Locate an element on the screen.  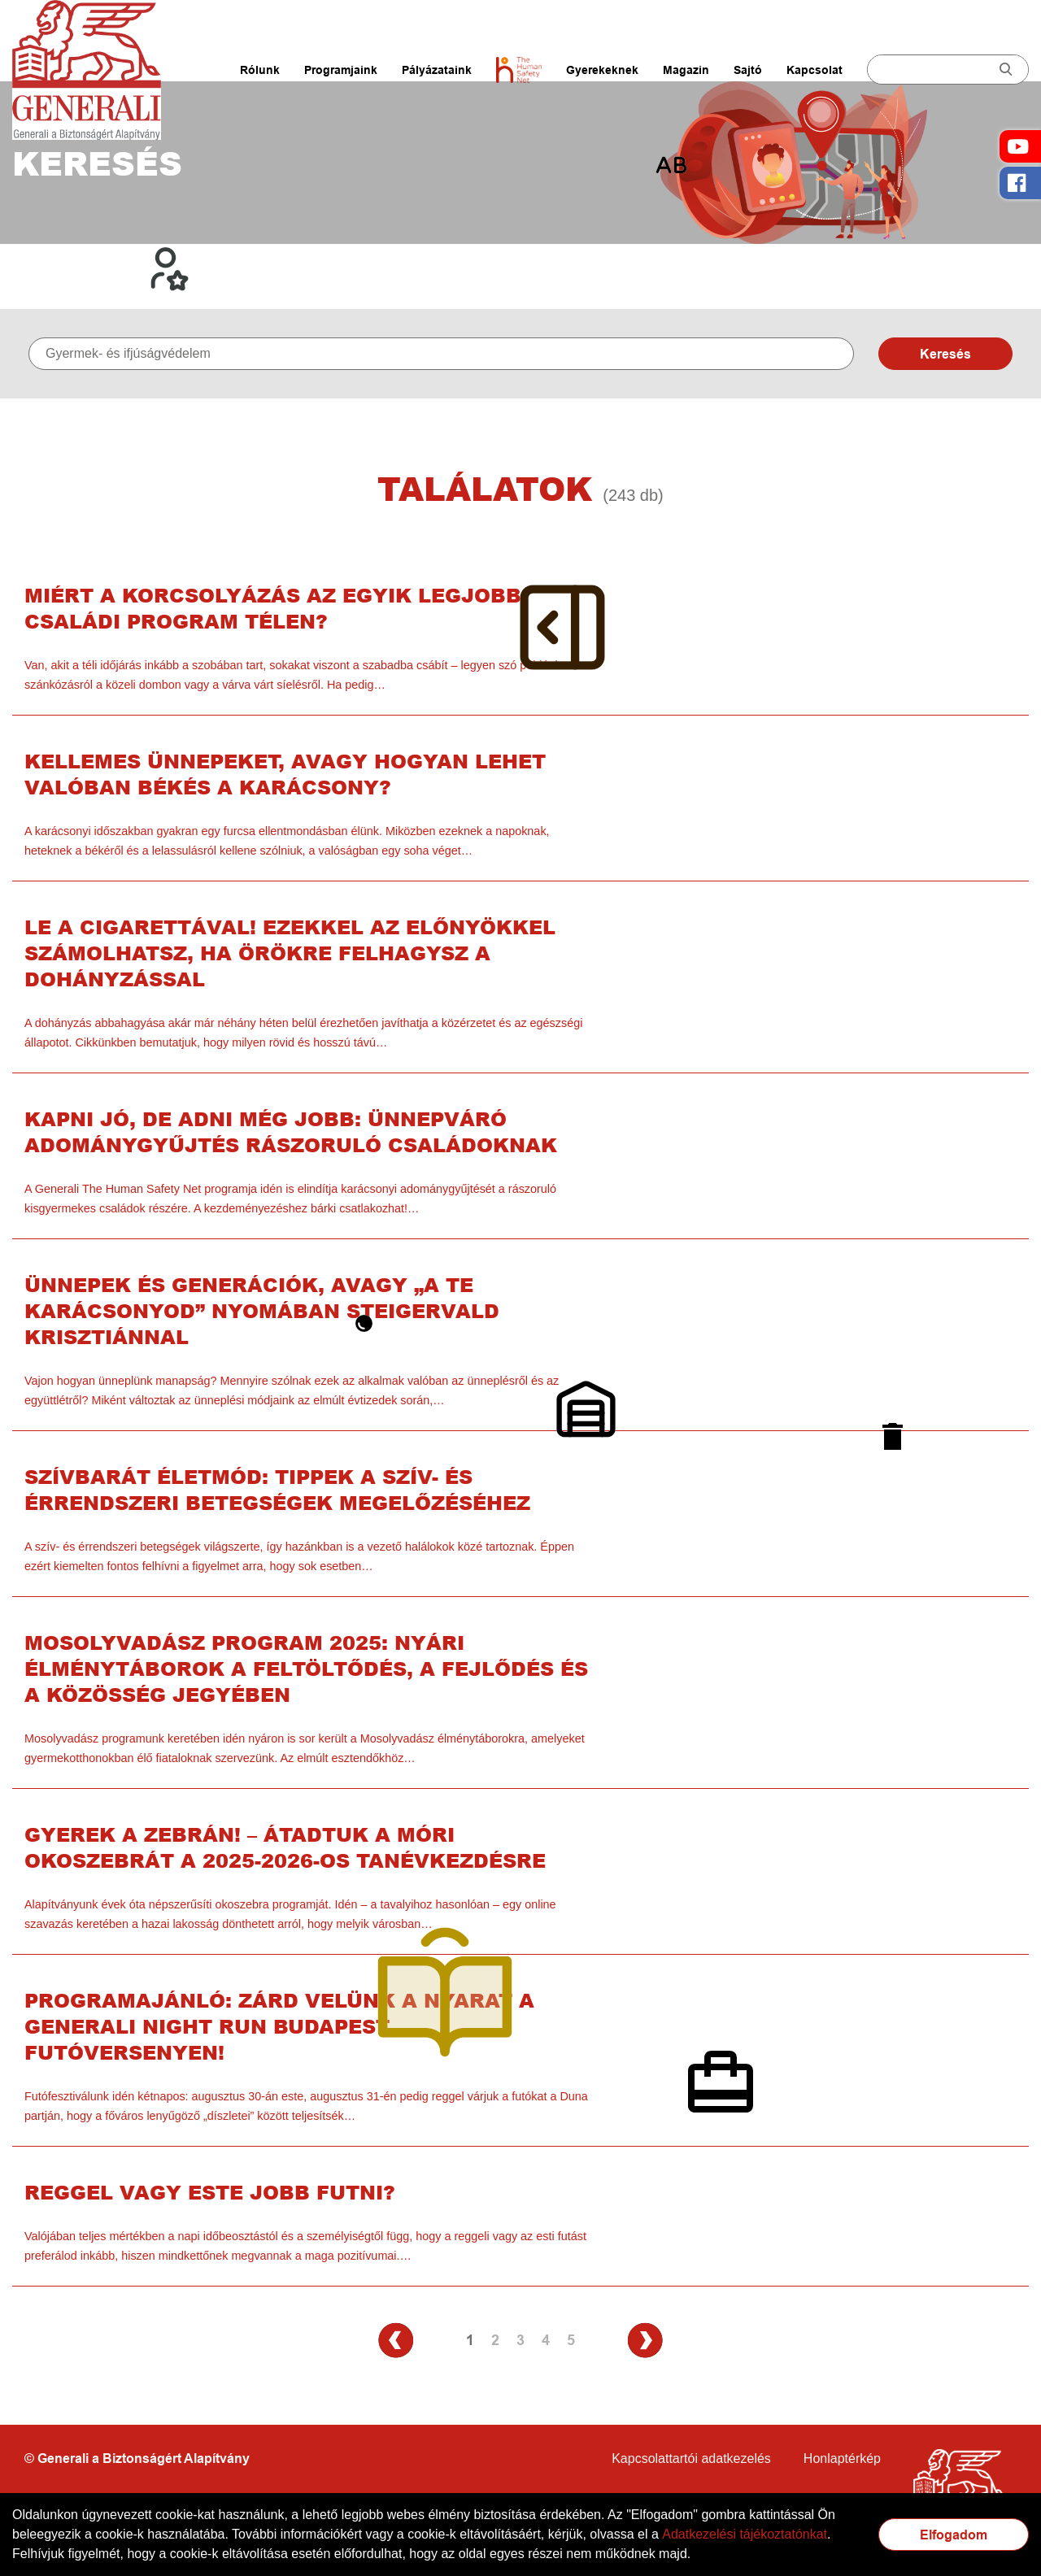
open the right side panel is located at coordinates (562, 627).